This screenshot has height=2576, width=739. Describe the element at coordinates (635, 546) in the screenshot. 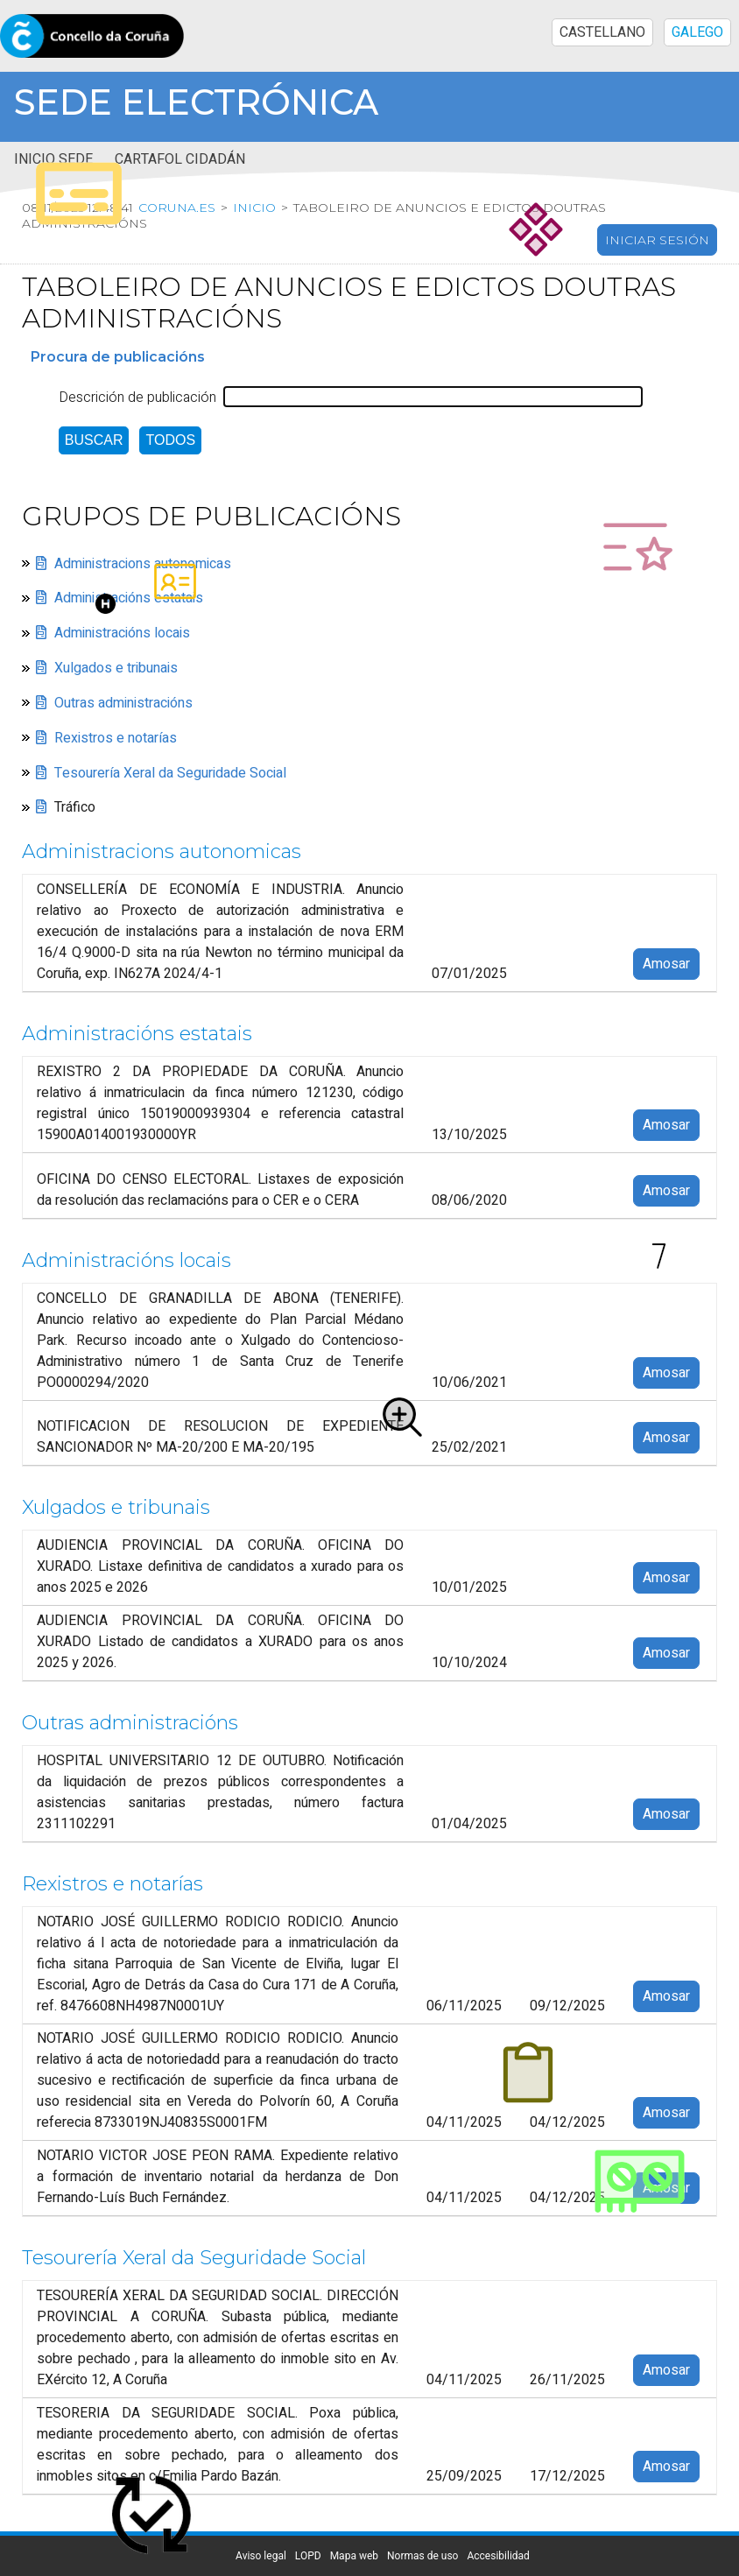

I see `view your favorites list` at that location.